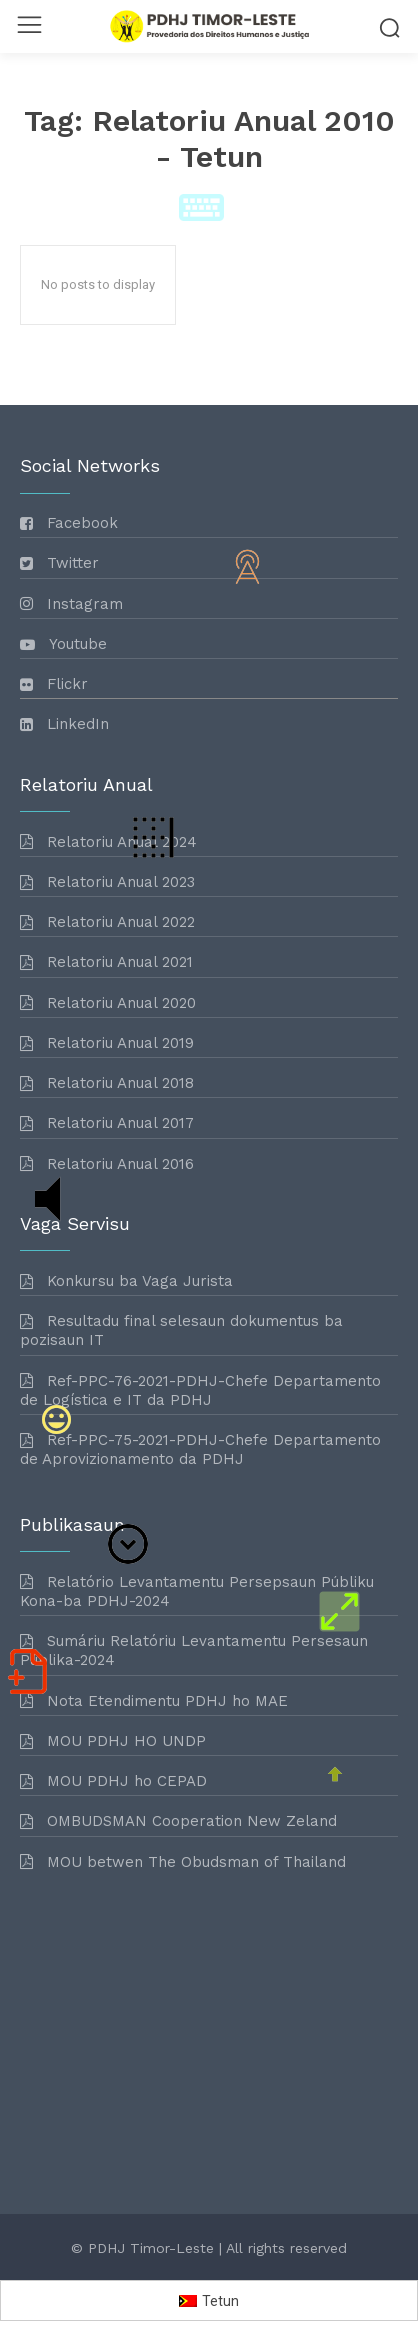  Describe the element at coordinates (201, 207) in the screenshot. I see `open the on-screen keyboard` at that location.